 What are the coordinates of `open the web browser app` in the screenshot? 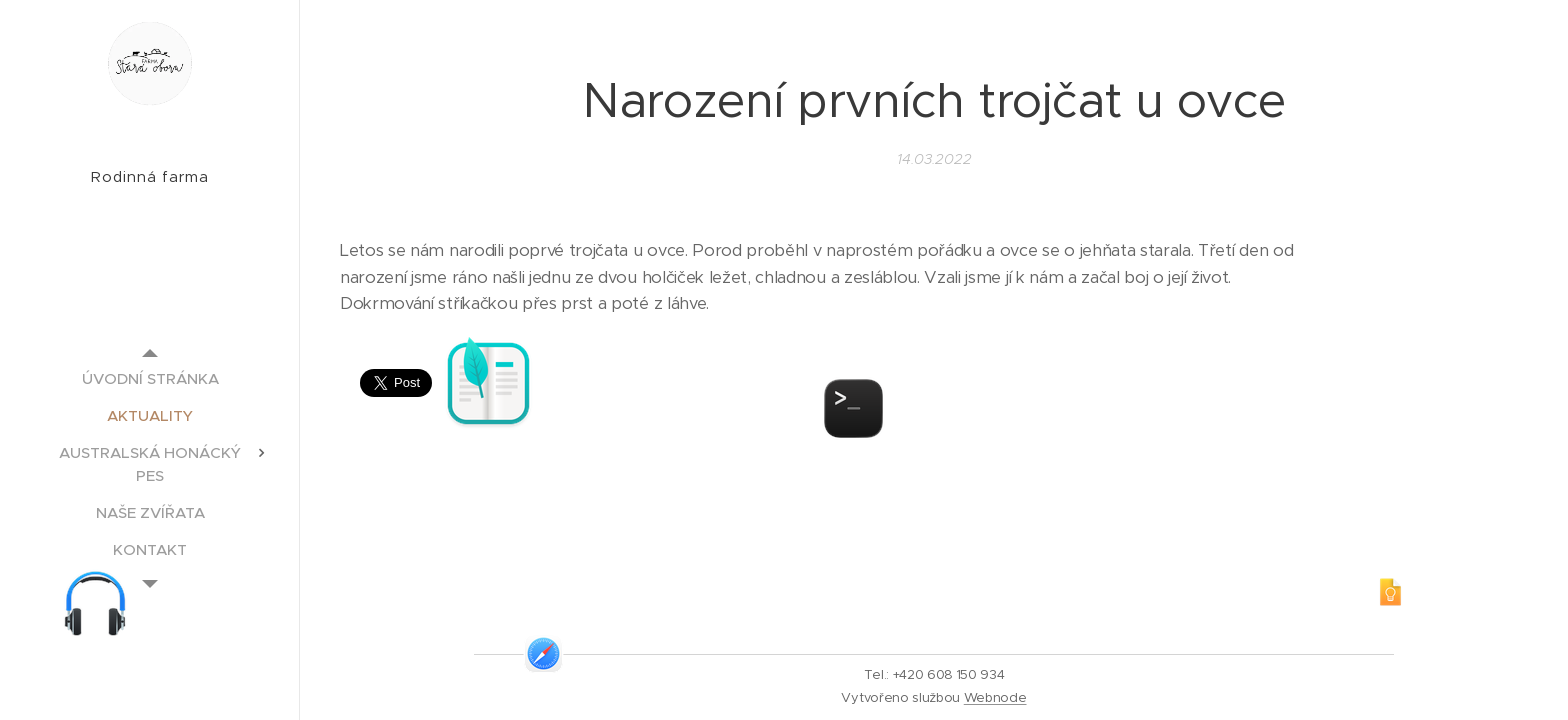 It's located at (543, 653).